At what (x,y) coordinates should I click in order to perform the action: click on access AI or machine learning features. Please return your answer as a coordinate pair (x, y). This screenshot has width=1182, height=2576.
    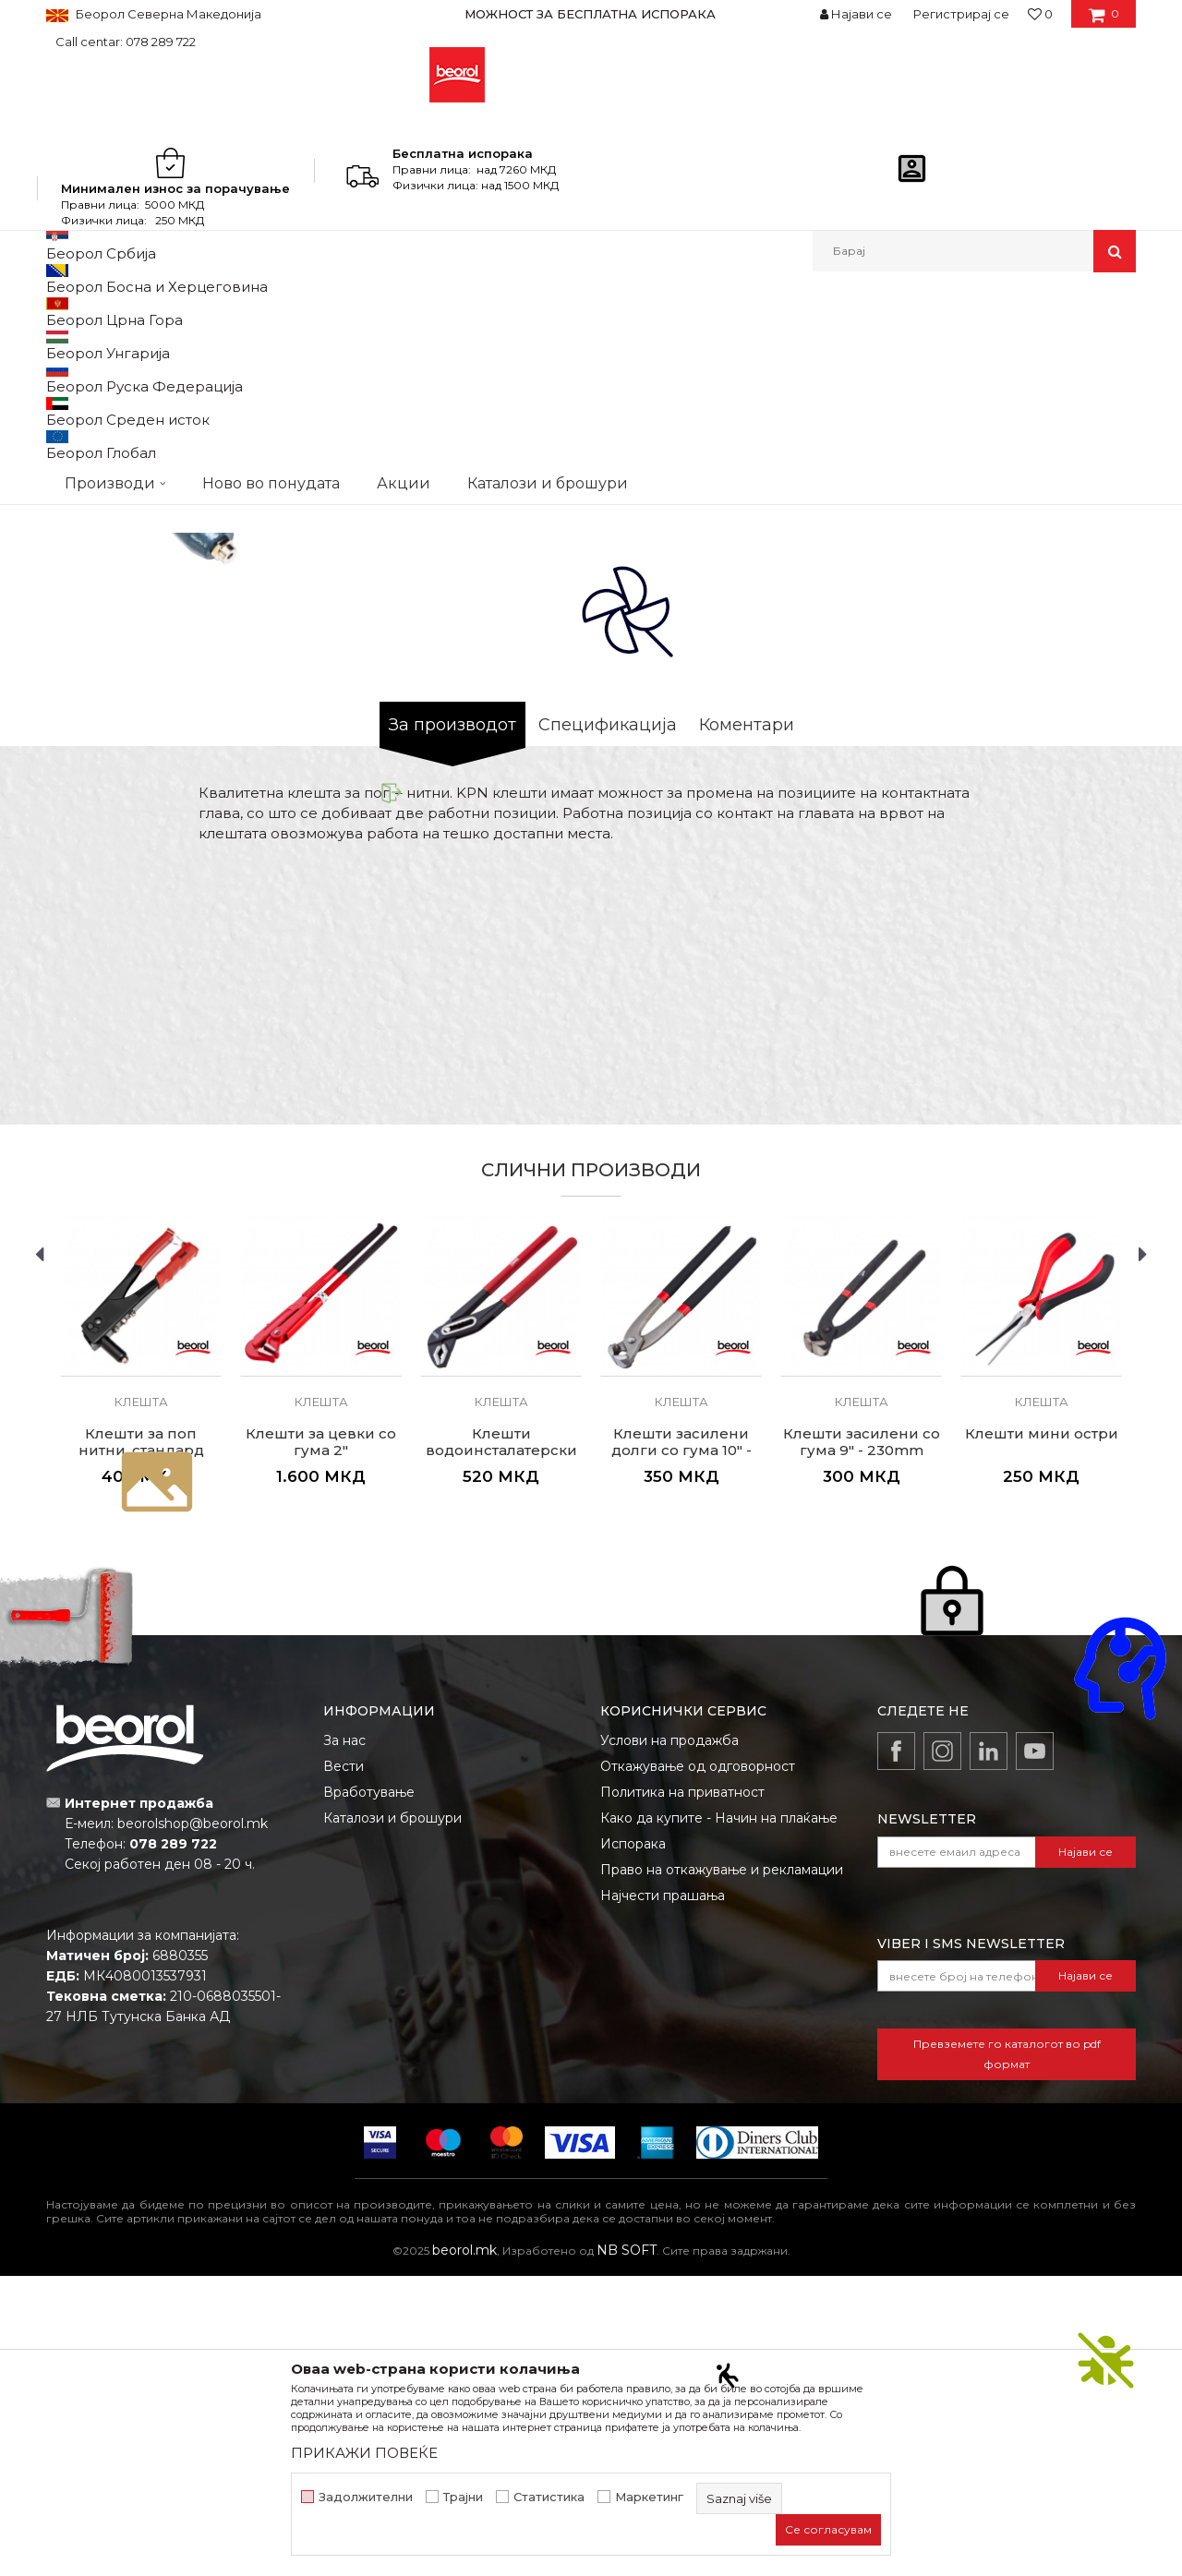
    Looking at the image, I should click on (1122, 1668).